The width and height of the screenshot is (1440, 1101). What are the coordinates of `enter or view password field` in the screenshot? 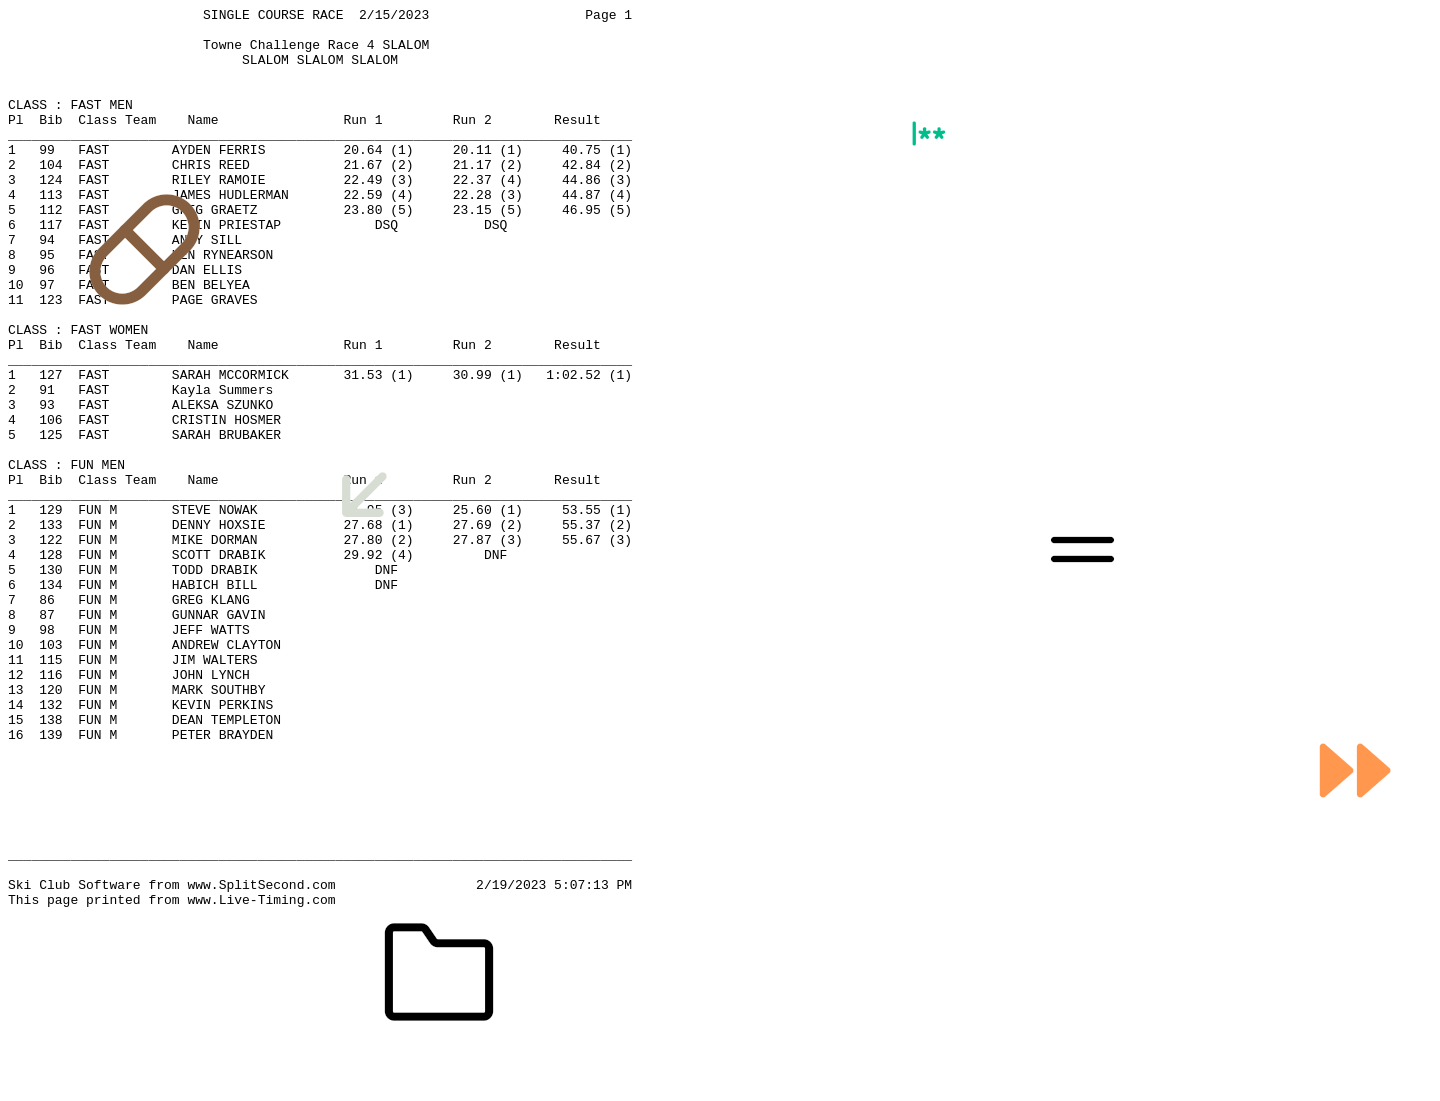 It's located at (927, 133).